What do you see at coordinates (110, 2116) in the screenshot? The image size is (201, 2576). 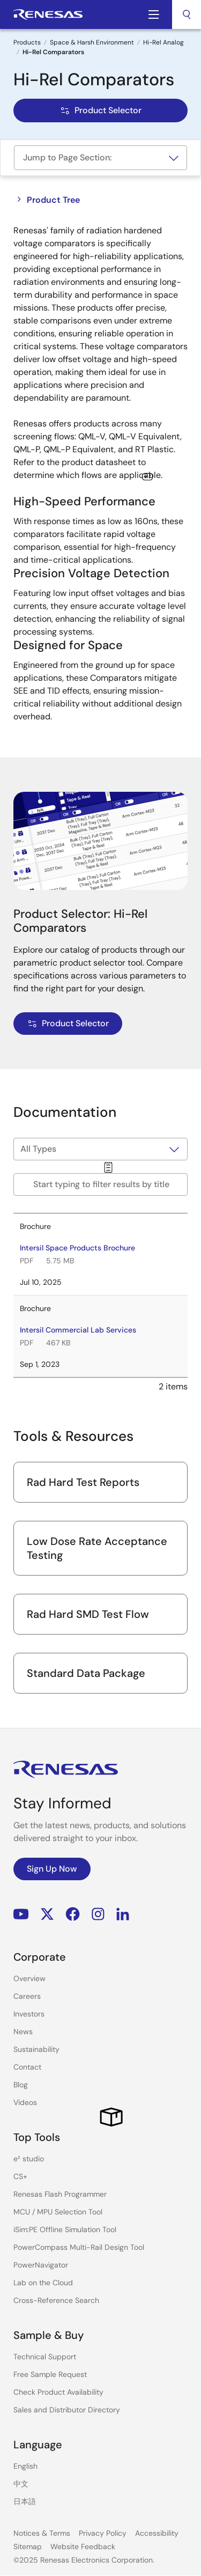 I see `view package or module contents` at bounding box center [110, 2116].